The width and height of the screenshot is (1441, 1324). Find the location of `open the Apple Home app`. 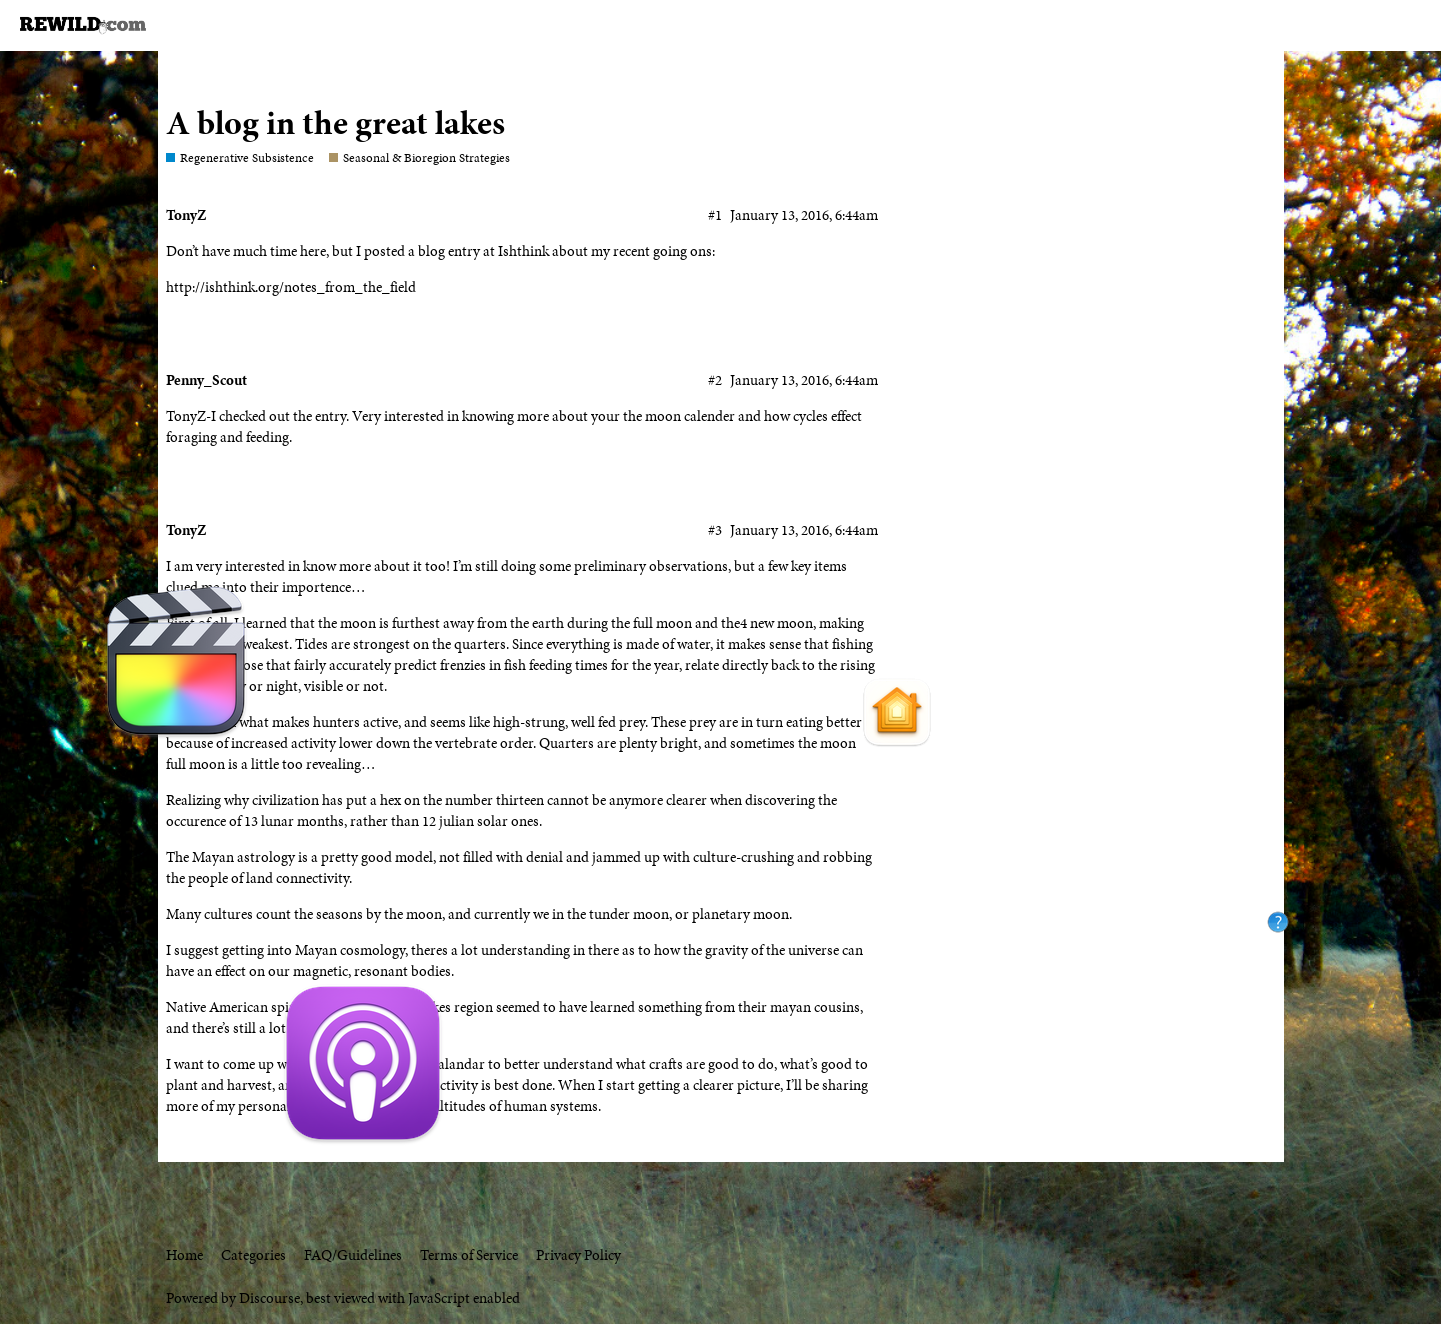

open the Apple Home app is located at coordinates (897, 712).